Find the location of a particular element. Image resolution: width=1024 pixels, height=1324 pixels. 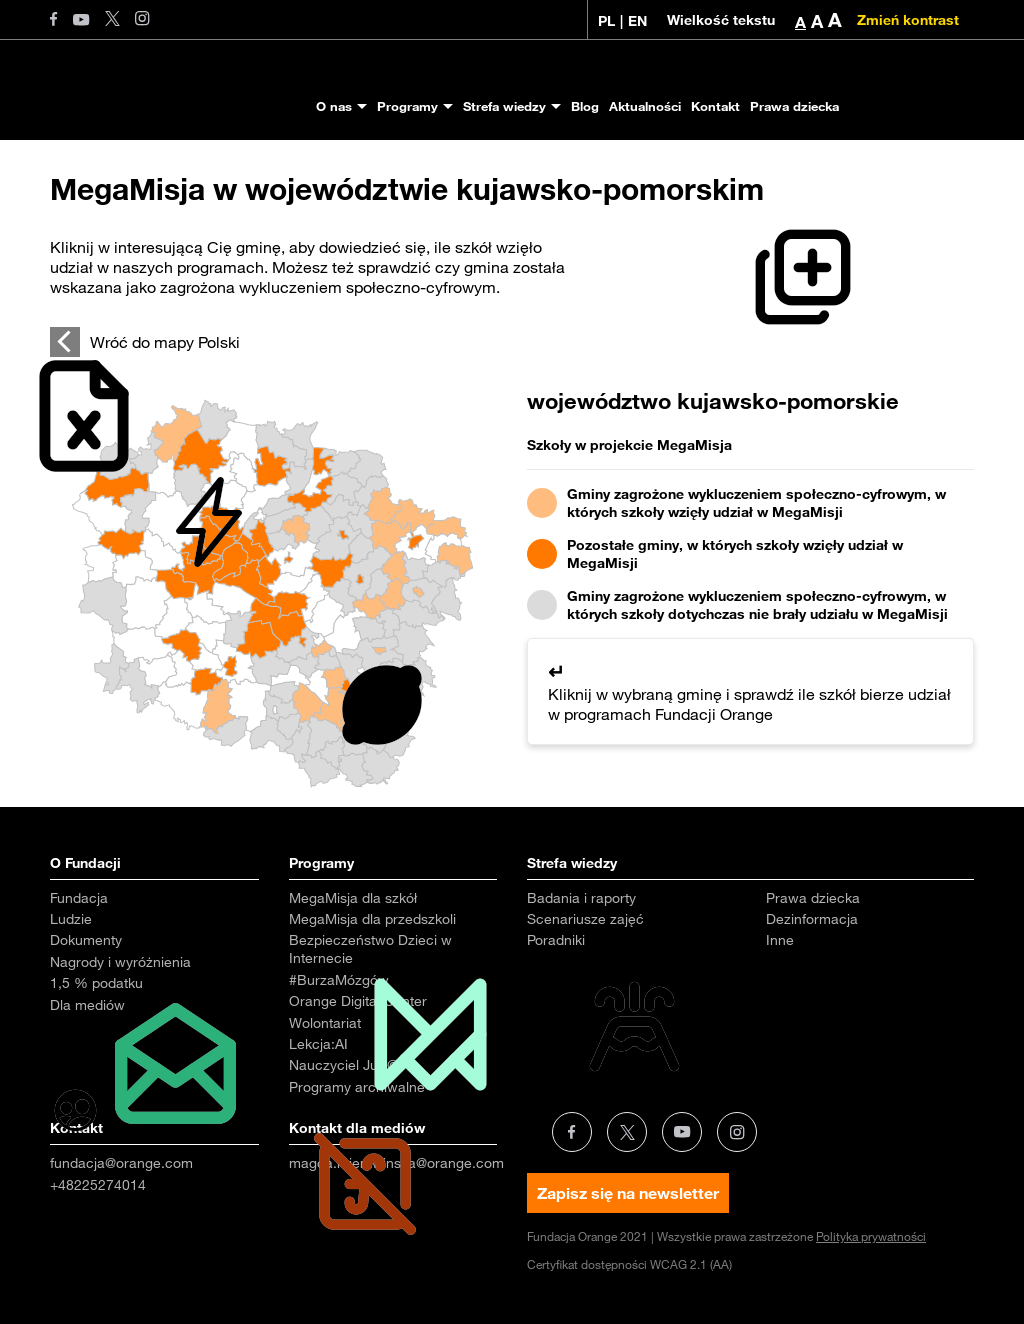

indicates volcanic or geothermal activity is located at coordinates (634, 1026).